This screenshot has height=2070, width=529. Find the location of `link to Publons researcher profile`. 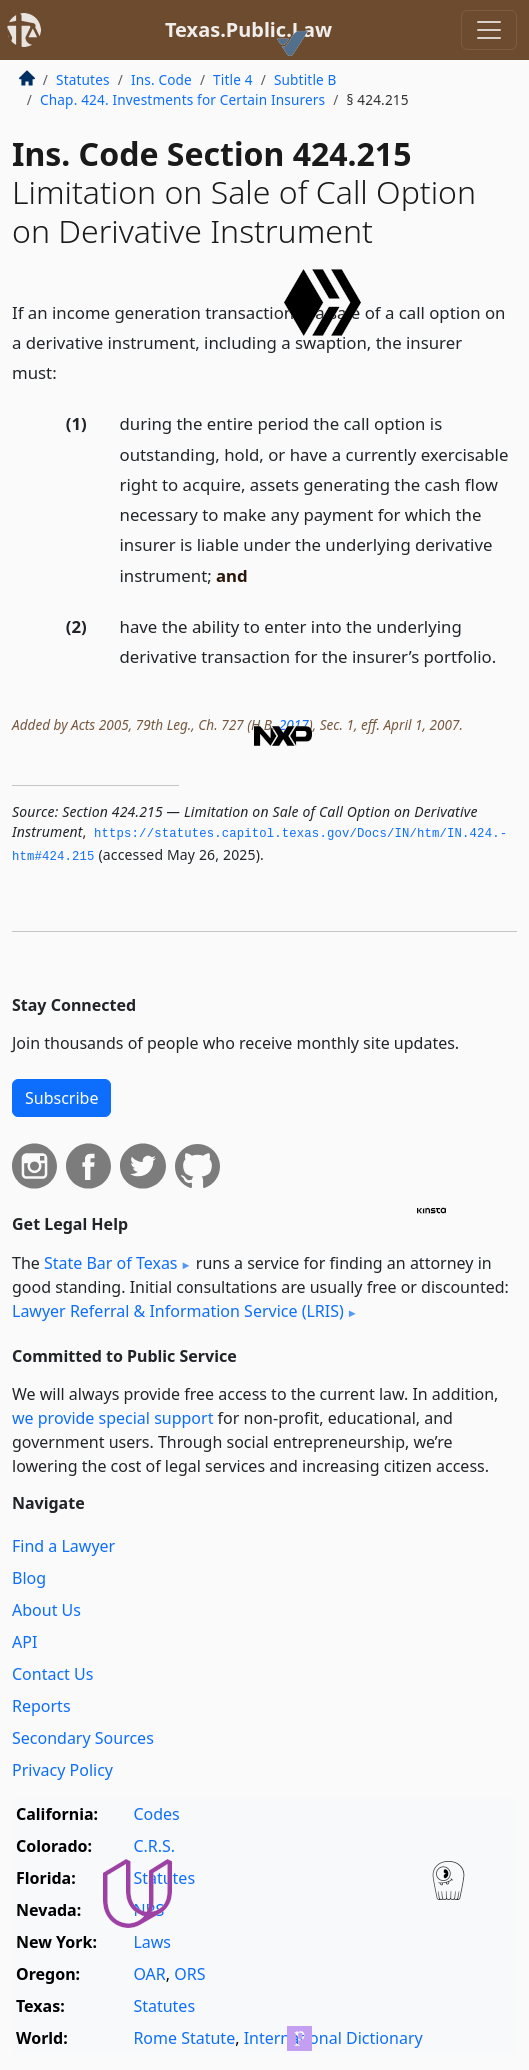

link to Publons researcher profile is located at coordinates (299, 2038).